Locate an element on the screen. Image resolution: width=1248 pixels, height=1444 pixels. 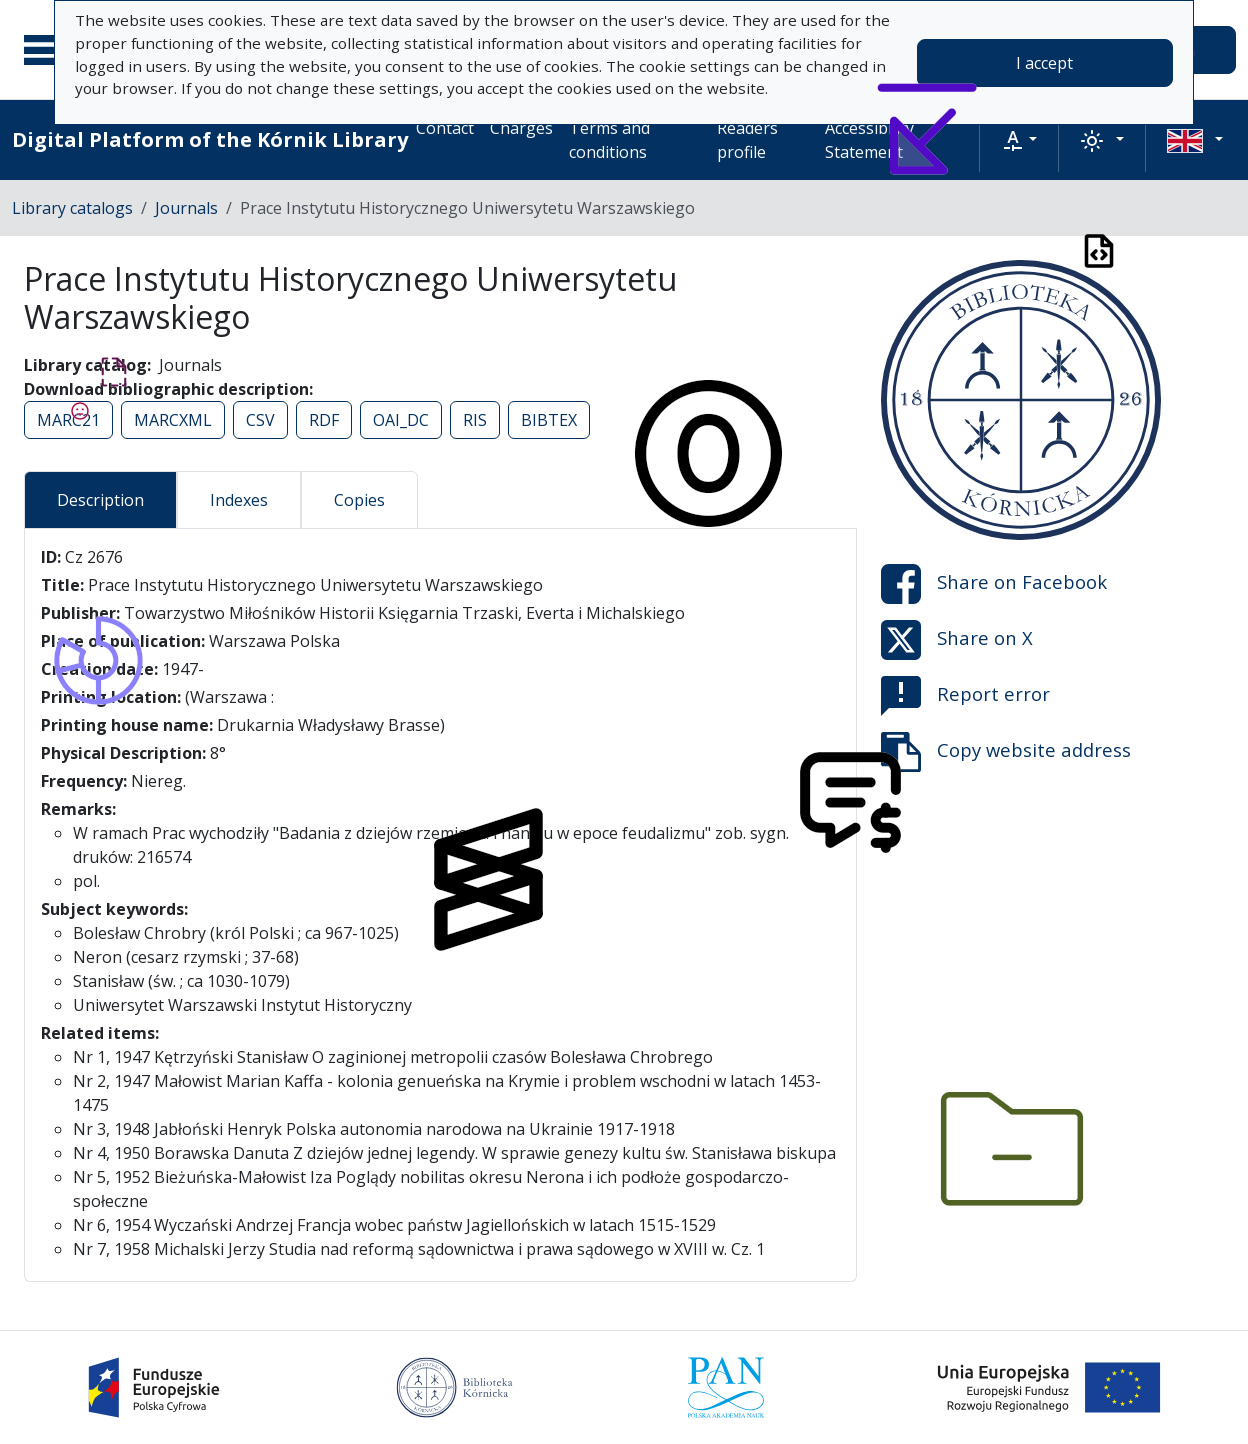
move item to bottom-left corner is located at coordinates (923, 129).